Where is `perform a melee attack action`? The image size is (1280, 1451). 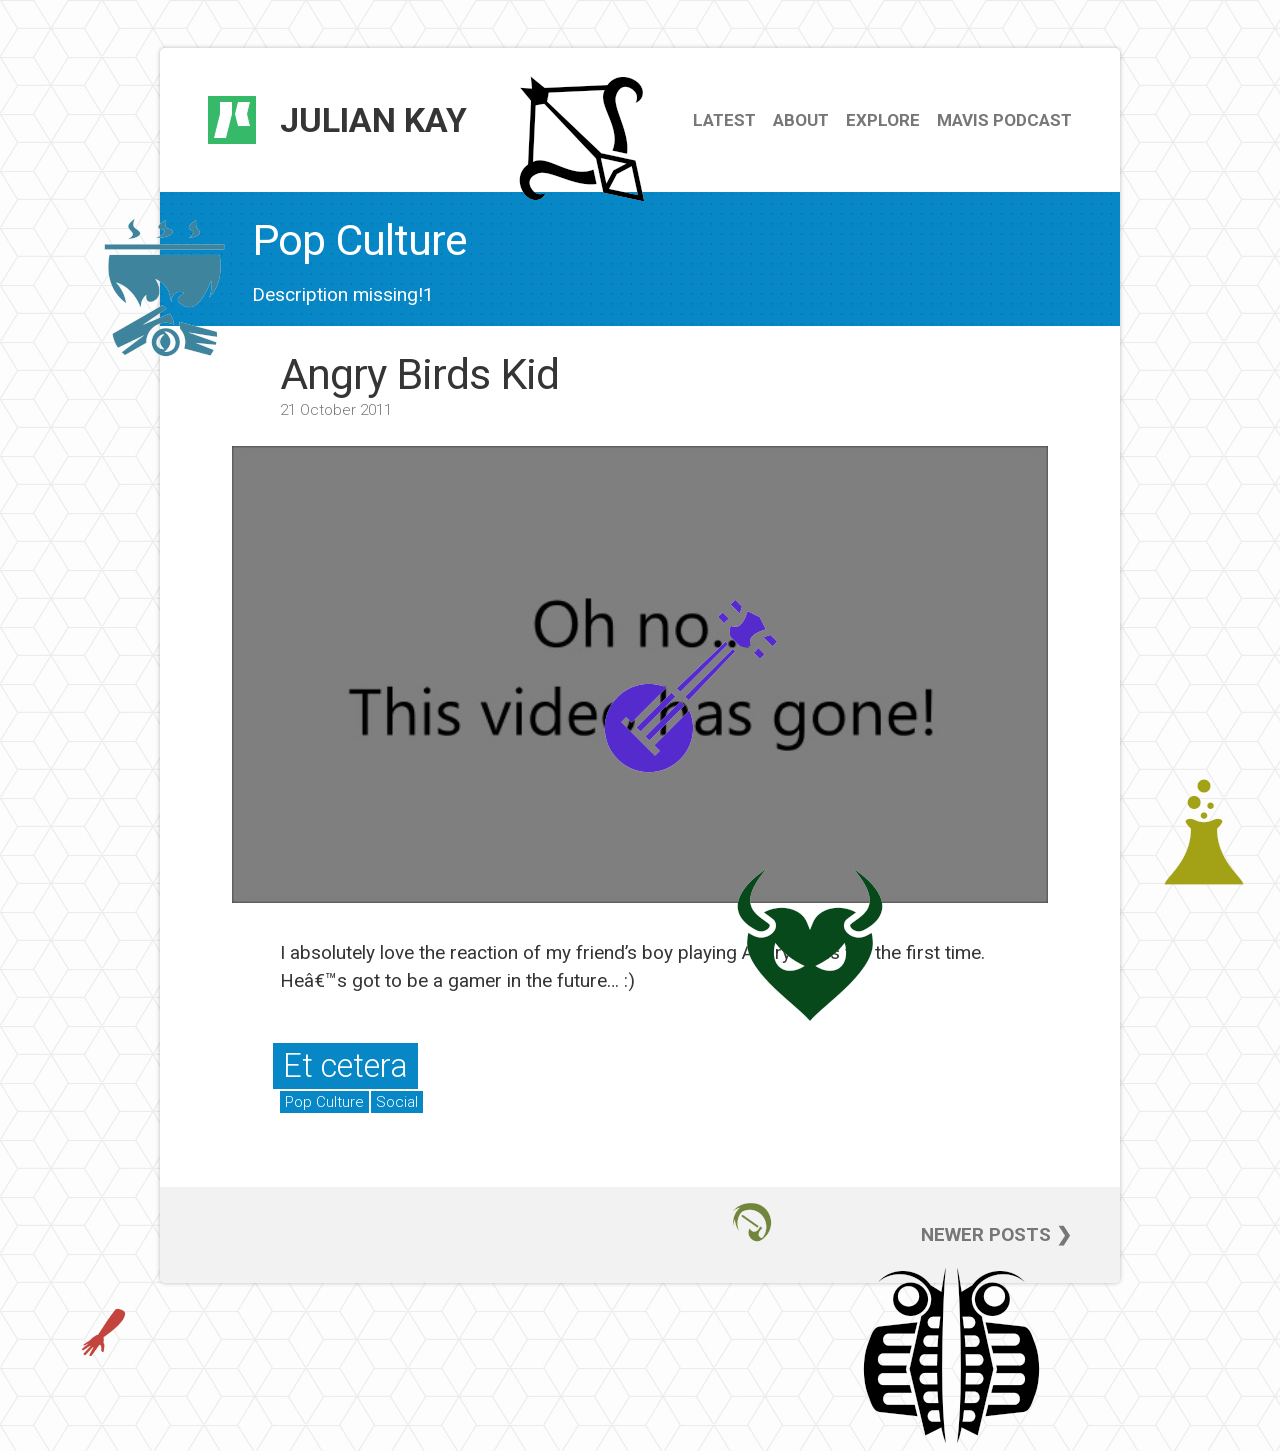
perform a melee attack action is located at coordinates (752, 1222).